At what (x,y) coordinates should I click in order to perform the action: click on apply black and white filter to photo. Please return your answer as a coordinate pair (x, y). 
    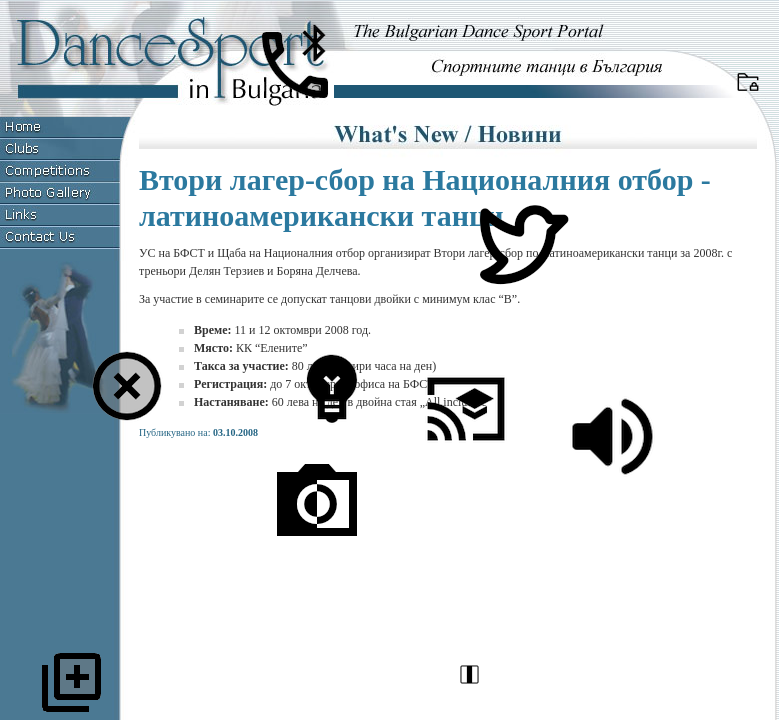
    Looking at the image, I should click on (317, 500).